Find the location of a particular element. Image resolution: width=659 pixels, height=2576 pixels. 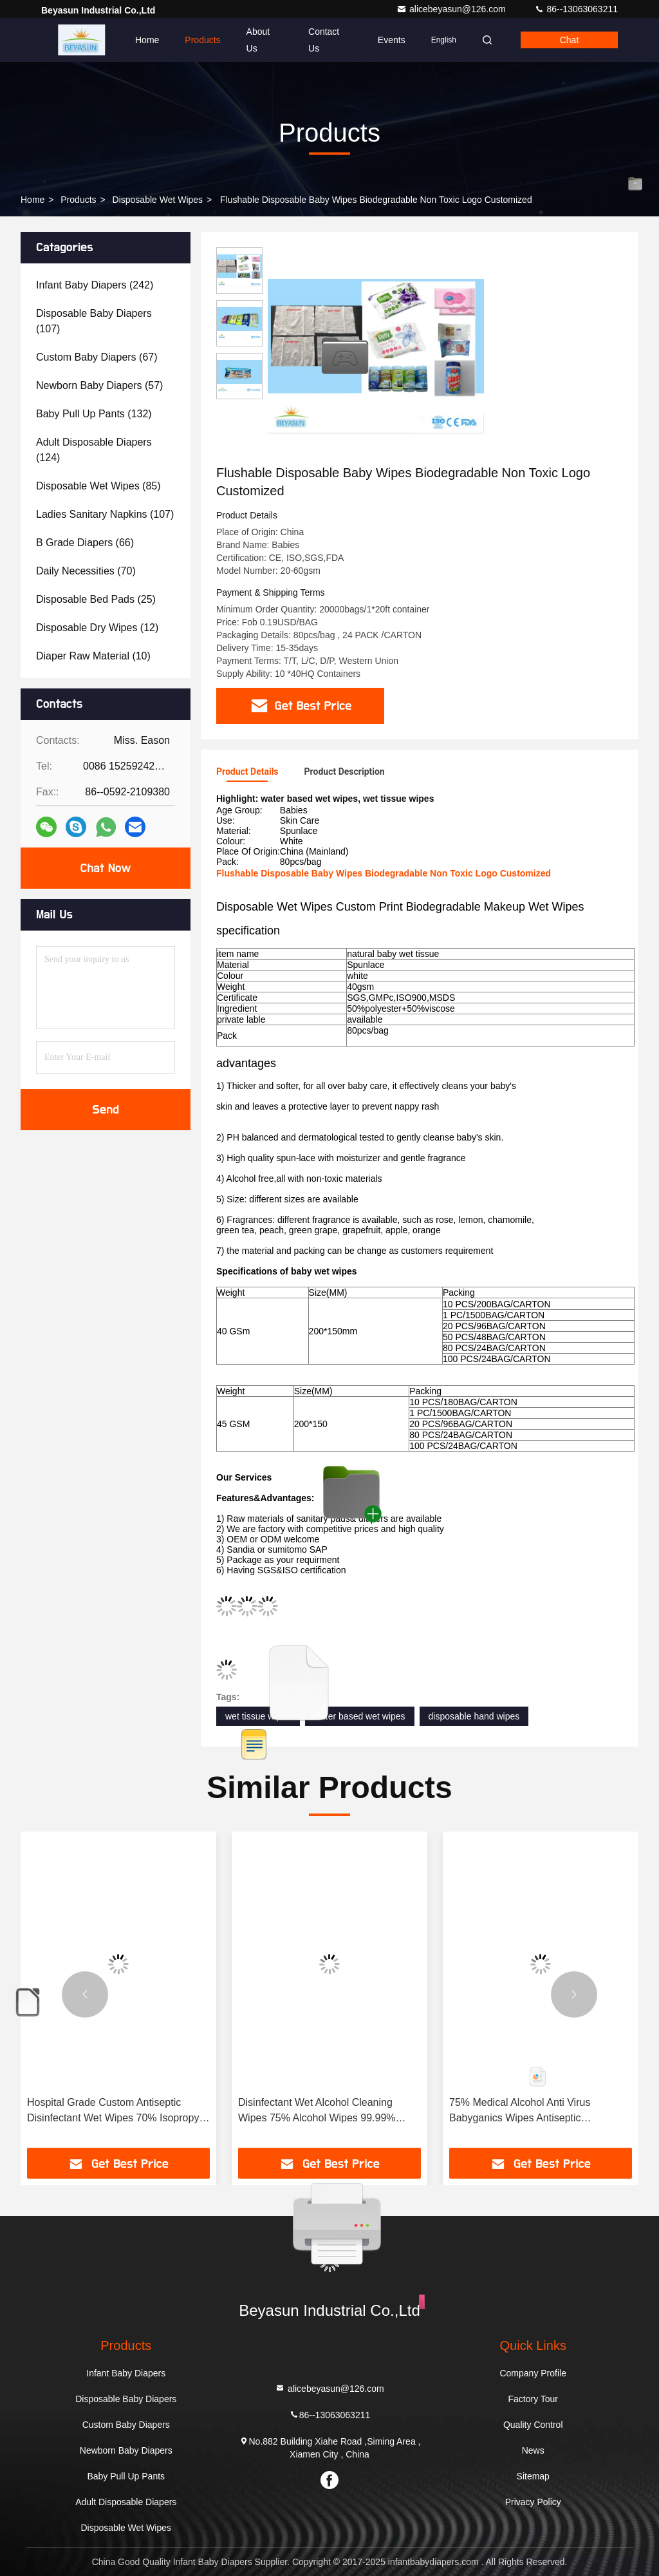

print the current document is located at coordinates (337, 2224).